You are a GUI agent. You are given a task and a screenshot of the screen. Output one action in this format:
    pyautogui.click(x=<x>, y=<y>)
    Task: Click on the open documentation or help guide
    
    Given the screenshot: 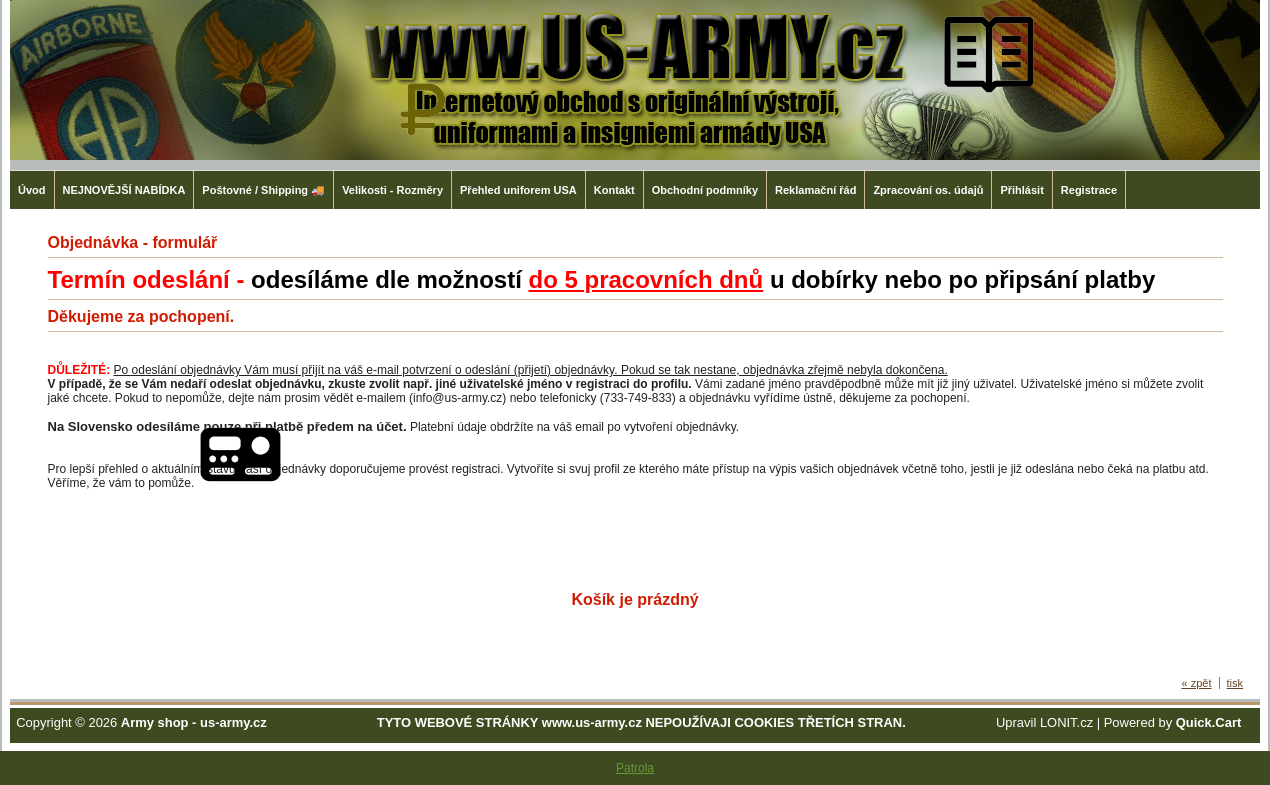 What is the action you would take?
    pyautogui.click(x=989, y=55)
    